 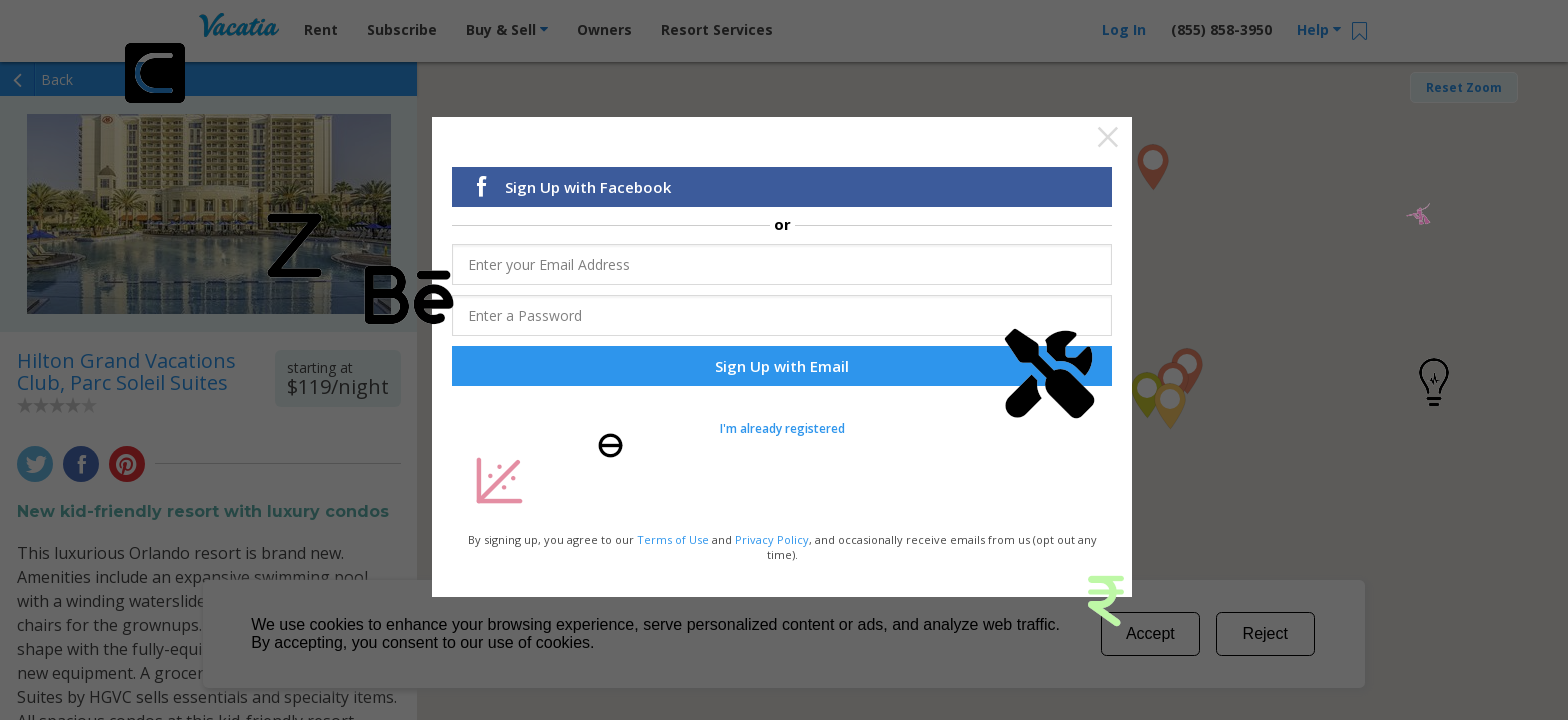 I want to click on access settings or configuration options, so click(x=1049, y=373).